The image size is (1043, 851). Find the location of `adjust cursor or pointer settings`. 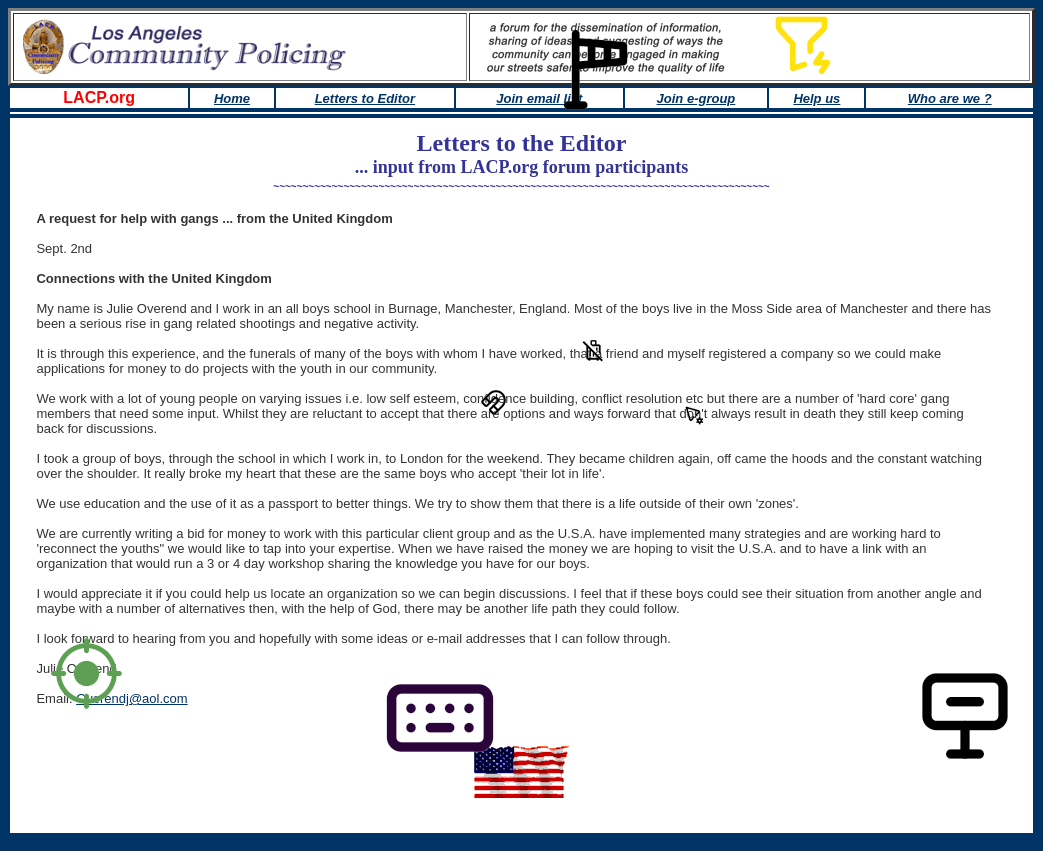

adjust cursor or pointer settings is located at coordinates (693, 414).